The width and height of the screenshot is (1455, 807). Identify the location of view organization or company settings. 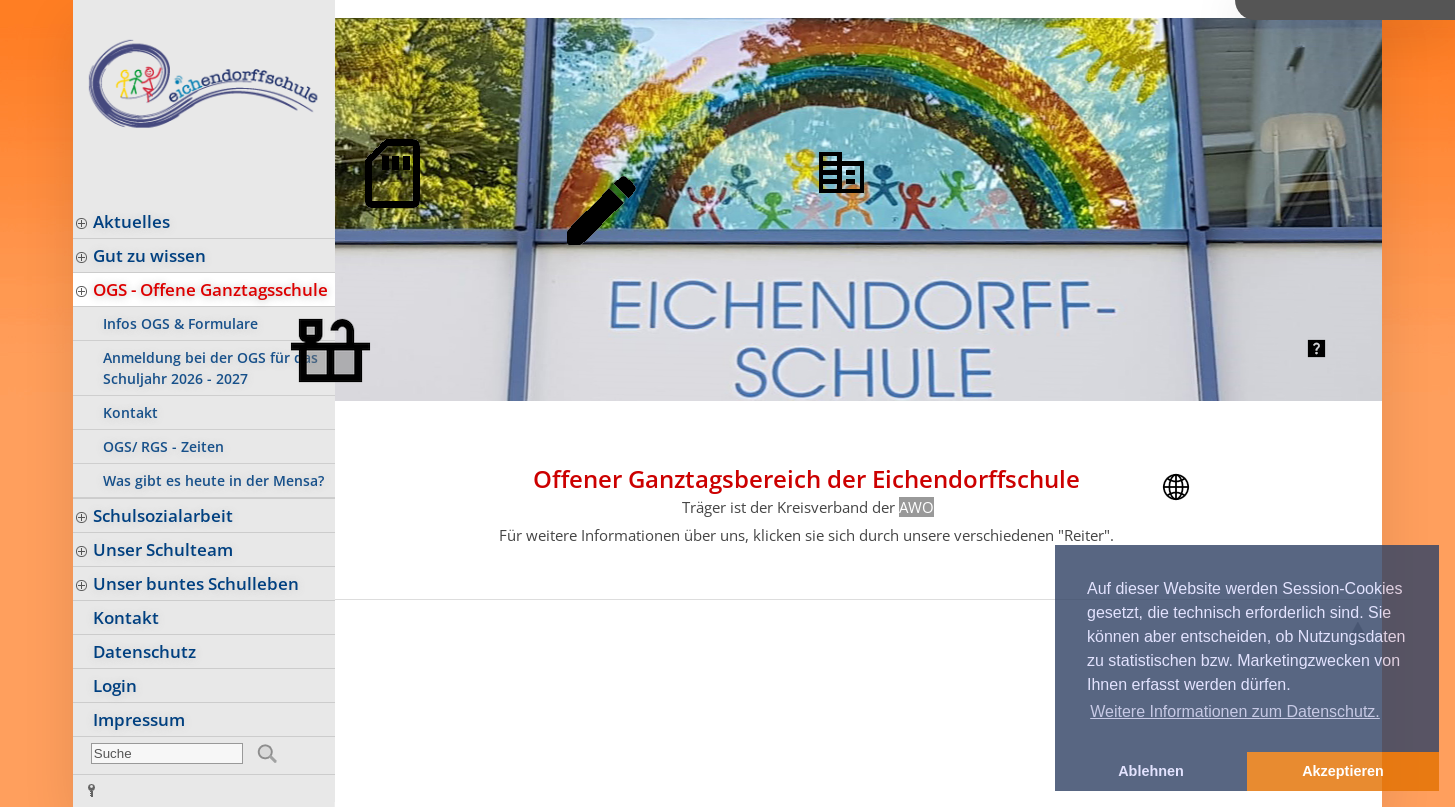
(841, 172).